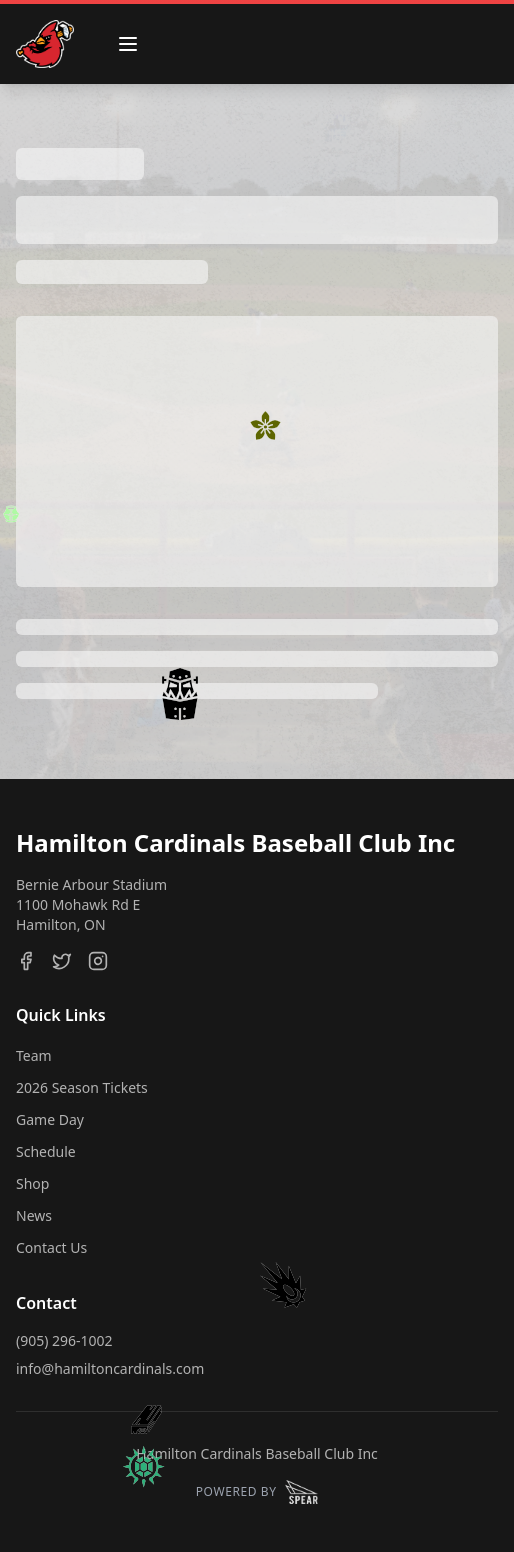 The width and height of the screenshot is (514, 1552). What do you see at coordinates (180, 694) in the screenshot?
I see `select metal golem character or unit` at bounding box center [180, 694].